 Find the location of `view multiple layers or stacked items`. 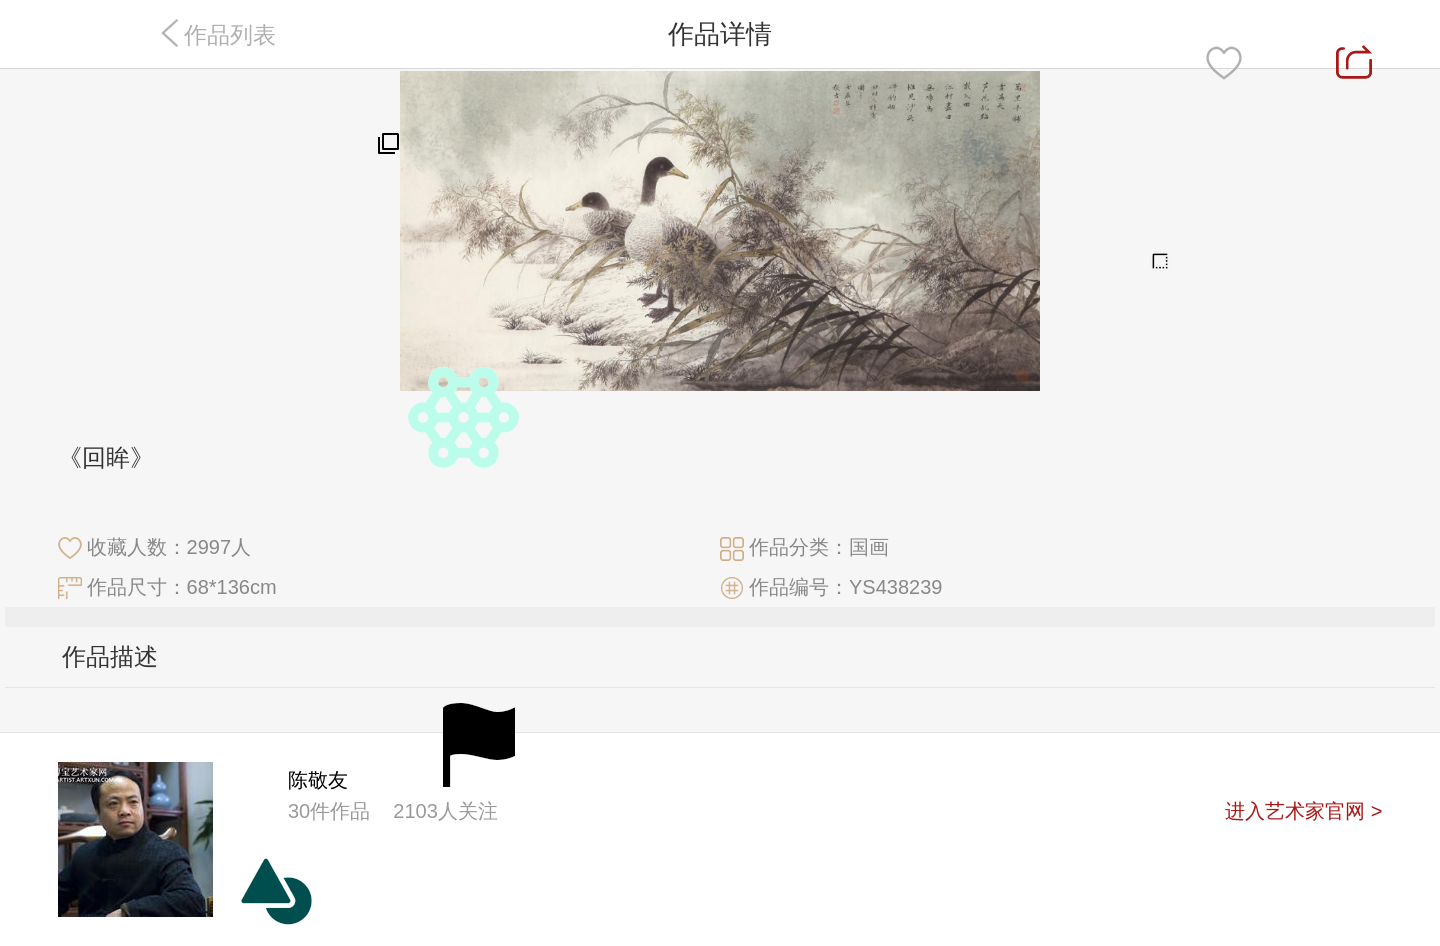

view multiple layers or stacked items is located at coordinates (388, 143).